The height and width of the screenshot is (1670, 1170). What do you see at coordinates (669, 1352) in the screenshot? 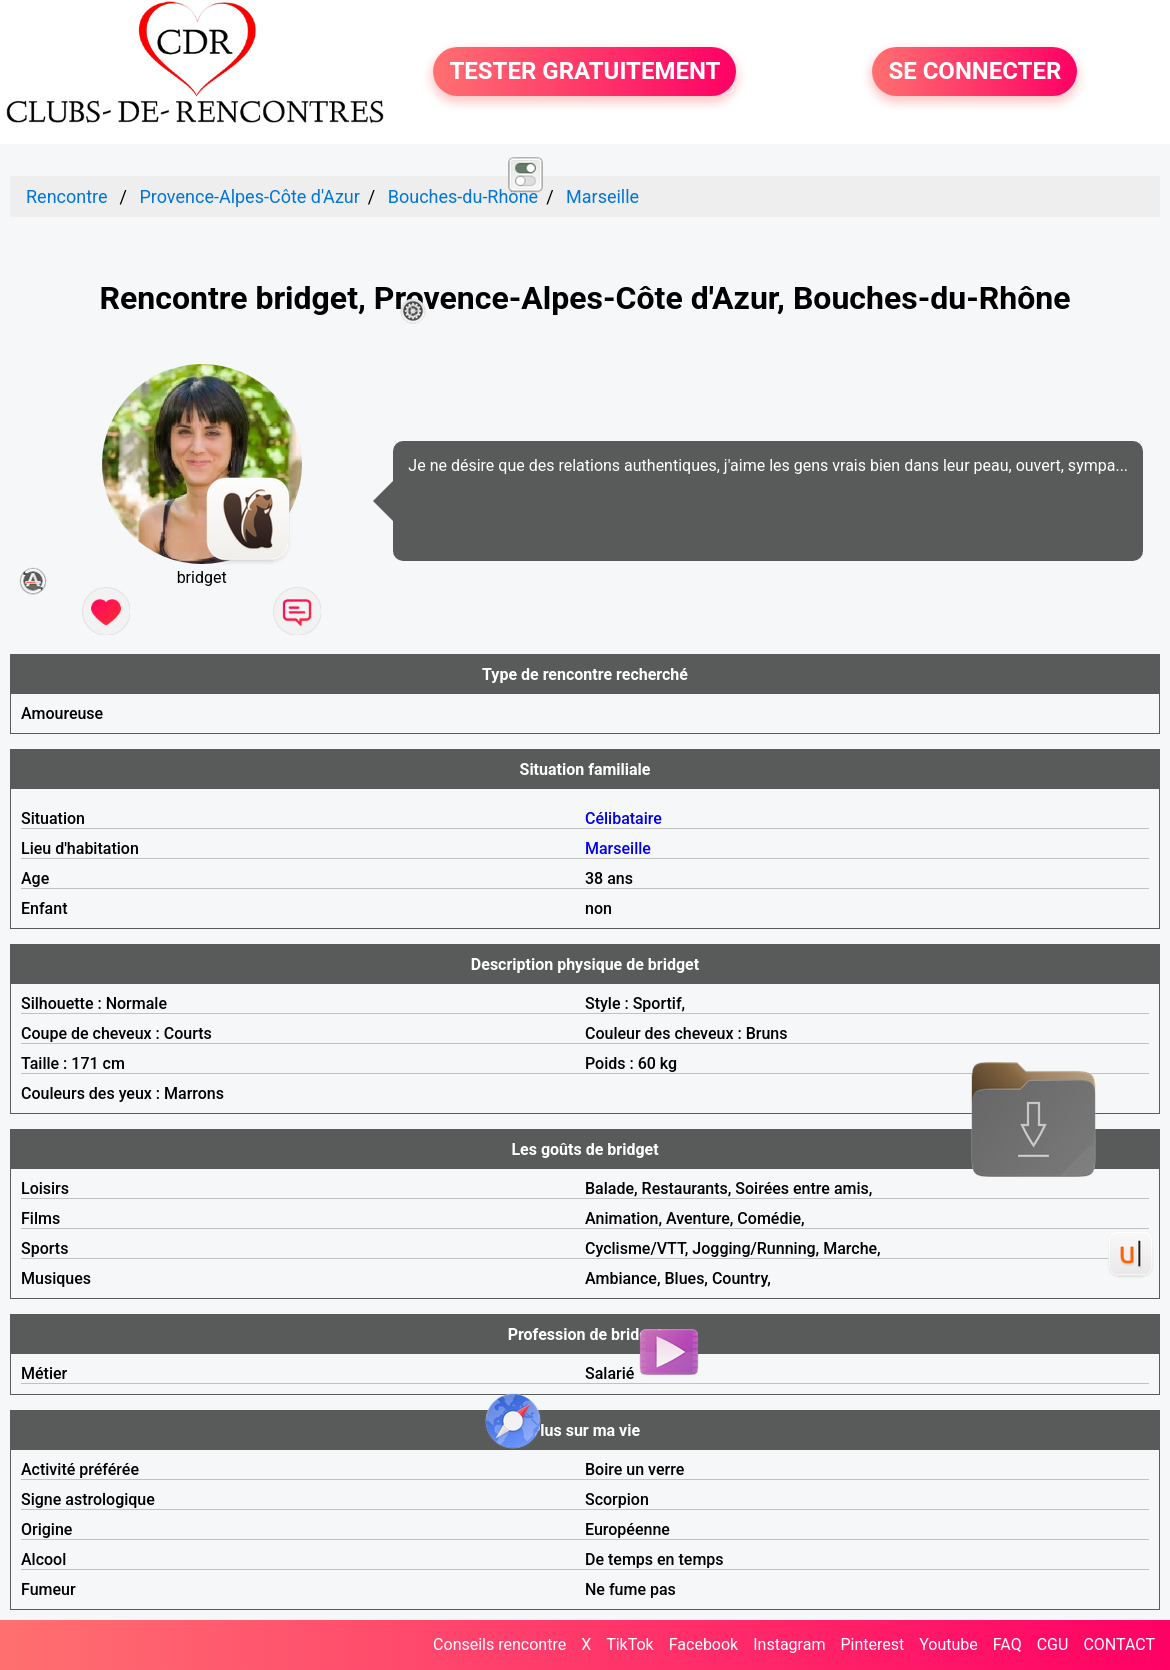
I see `open multimedia or video player app` at bounding box center [669, 1352].